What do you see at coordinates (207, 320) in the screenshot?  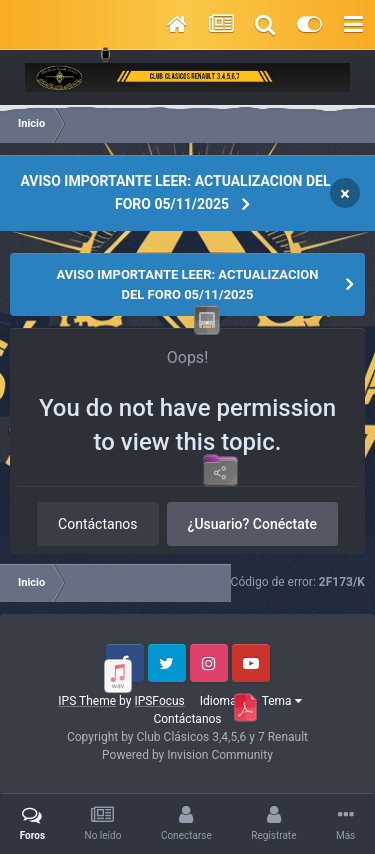 I see `sega master system ROM file` at bounding box center [207, 320].